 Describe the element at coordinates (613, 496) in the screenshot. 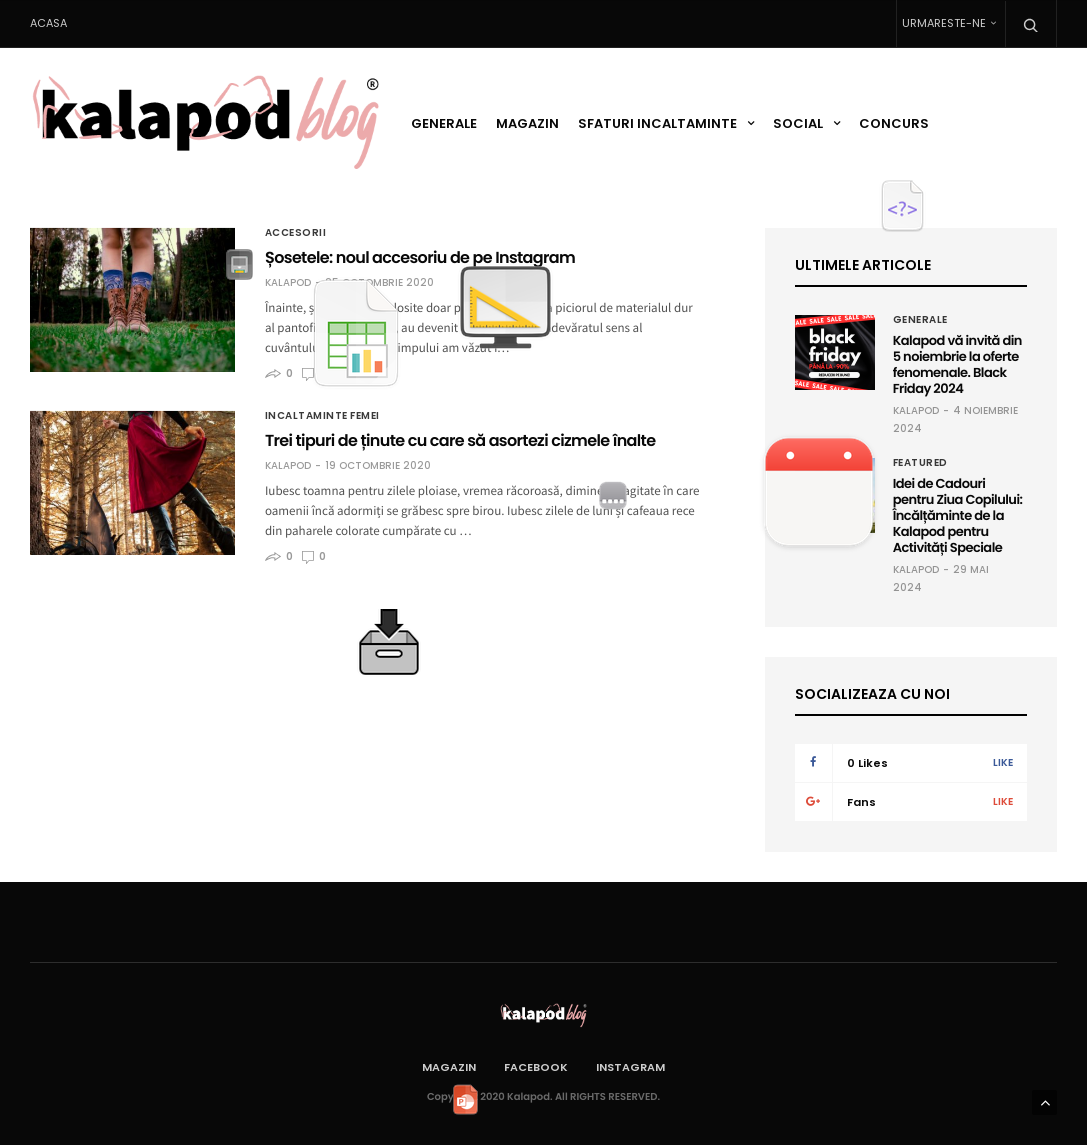

I see `open cinnamon desktop settings panel` at that location.